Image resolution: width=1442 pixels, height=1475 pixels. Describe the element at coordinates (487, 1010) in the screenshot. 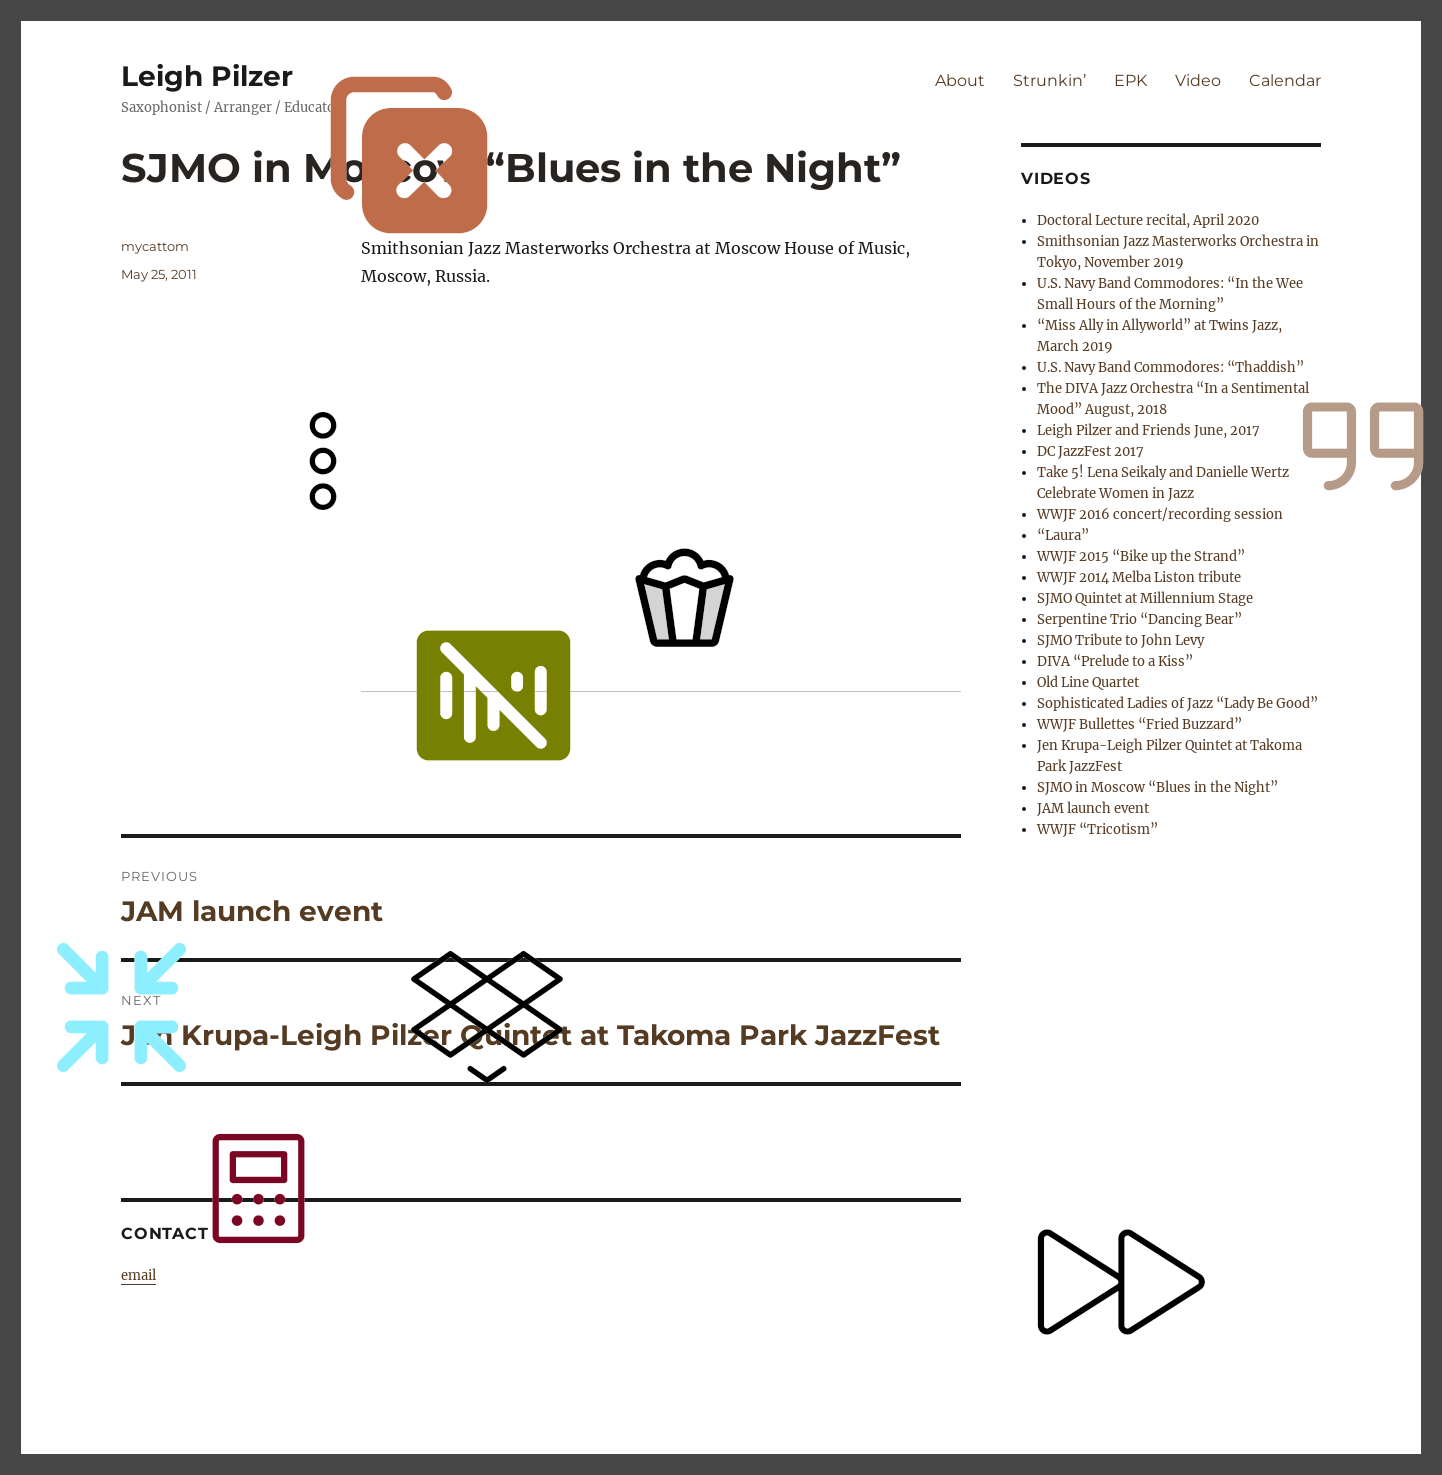

I see `access dropbox cloud storage` at that location.